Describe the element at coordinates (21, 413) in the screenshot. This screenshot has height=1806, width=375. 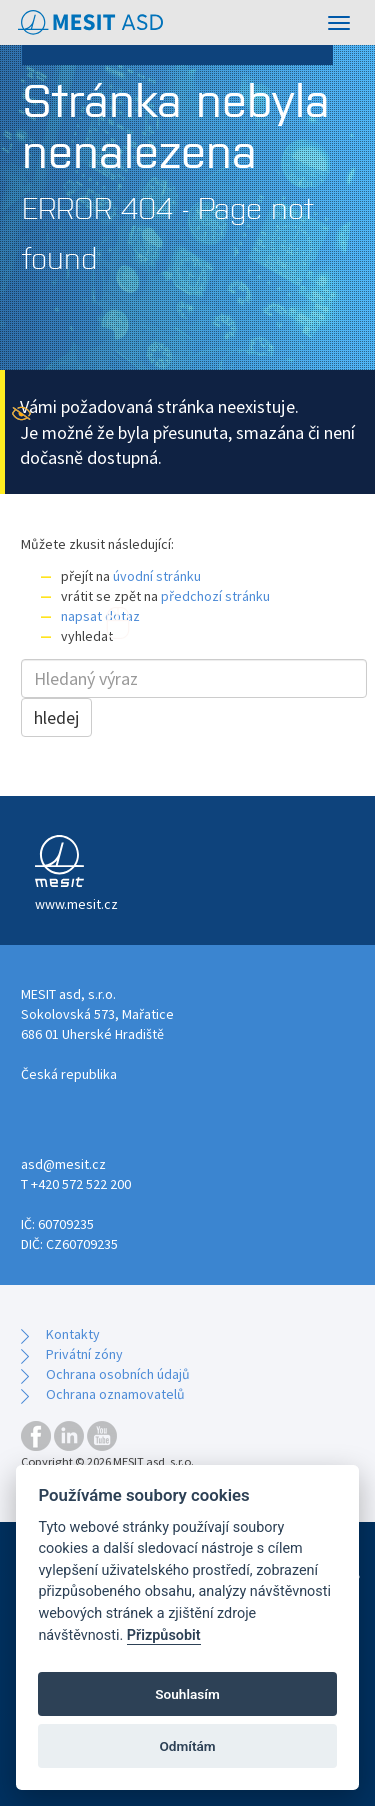
I see `hide content from view` at that location.